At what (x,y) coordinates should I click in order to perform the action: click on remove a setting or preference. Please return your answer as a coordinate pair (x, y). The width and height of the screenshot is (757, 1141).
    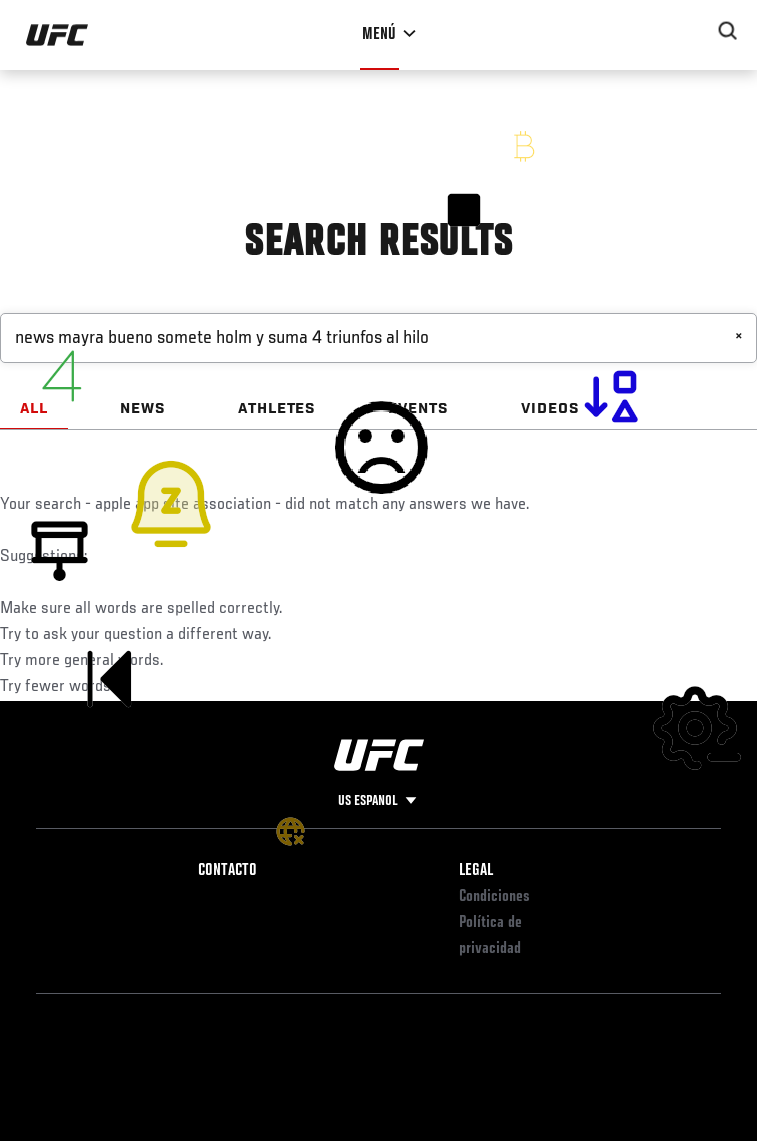
    Looking at the image, I should click on (695, 728).